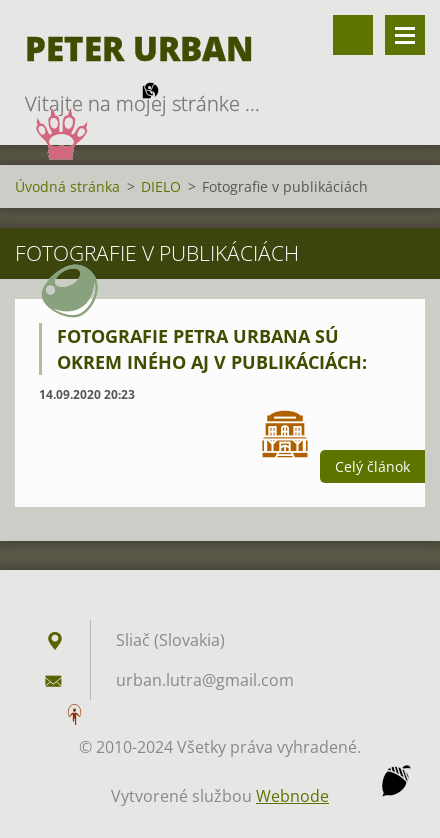 The width and height of the screenshot is (440, 838). What do you see at coordinates (285, 434) in the screenshot?
I see `visit the saloon or tavern in-game` at bounding box center [285, 434].